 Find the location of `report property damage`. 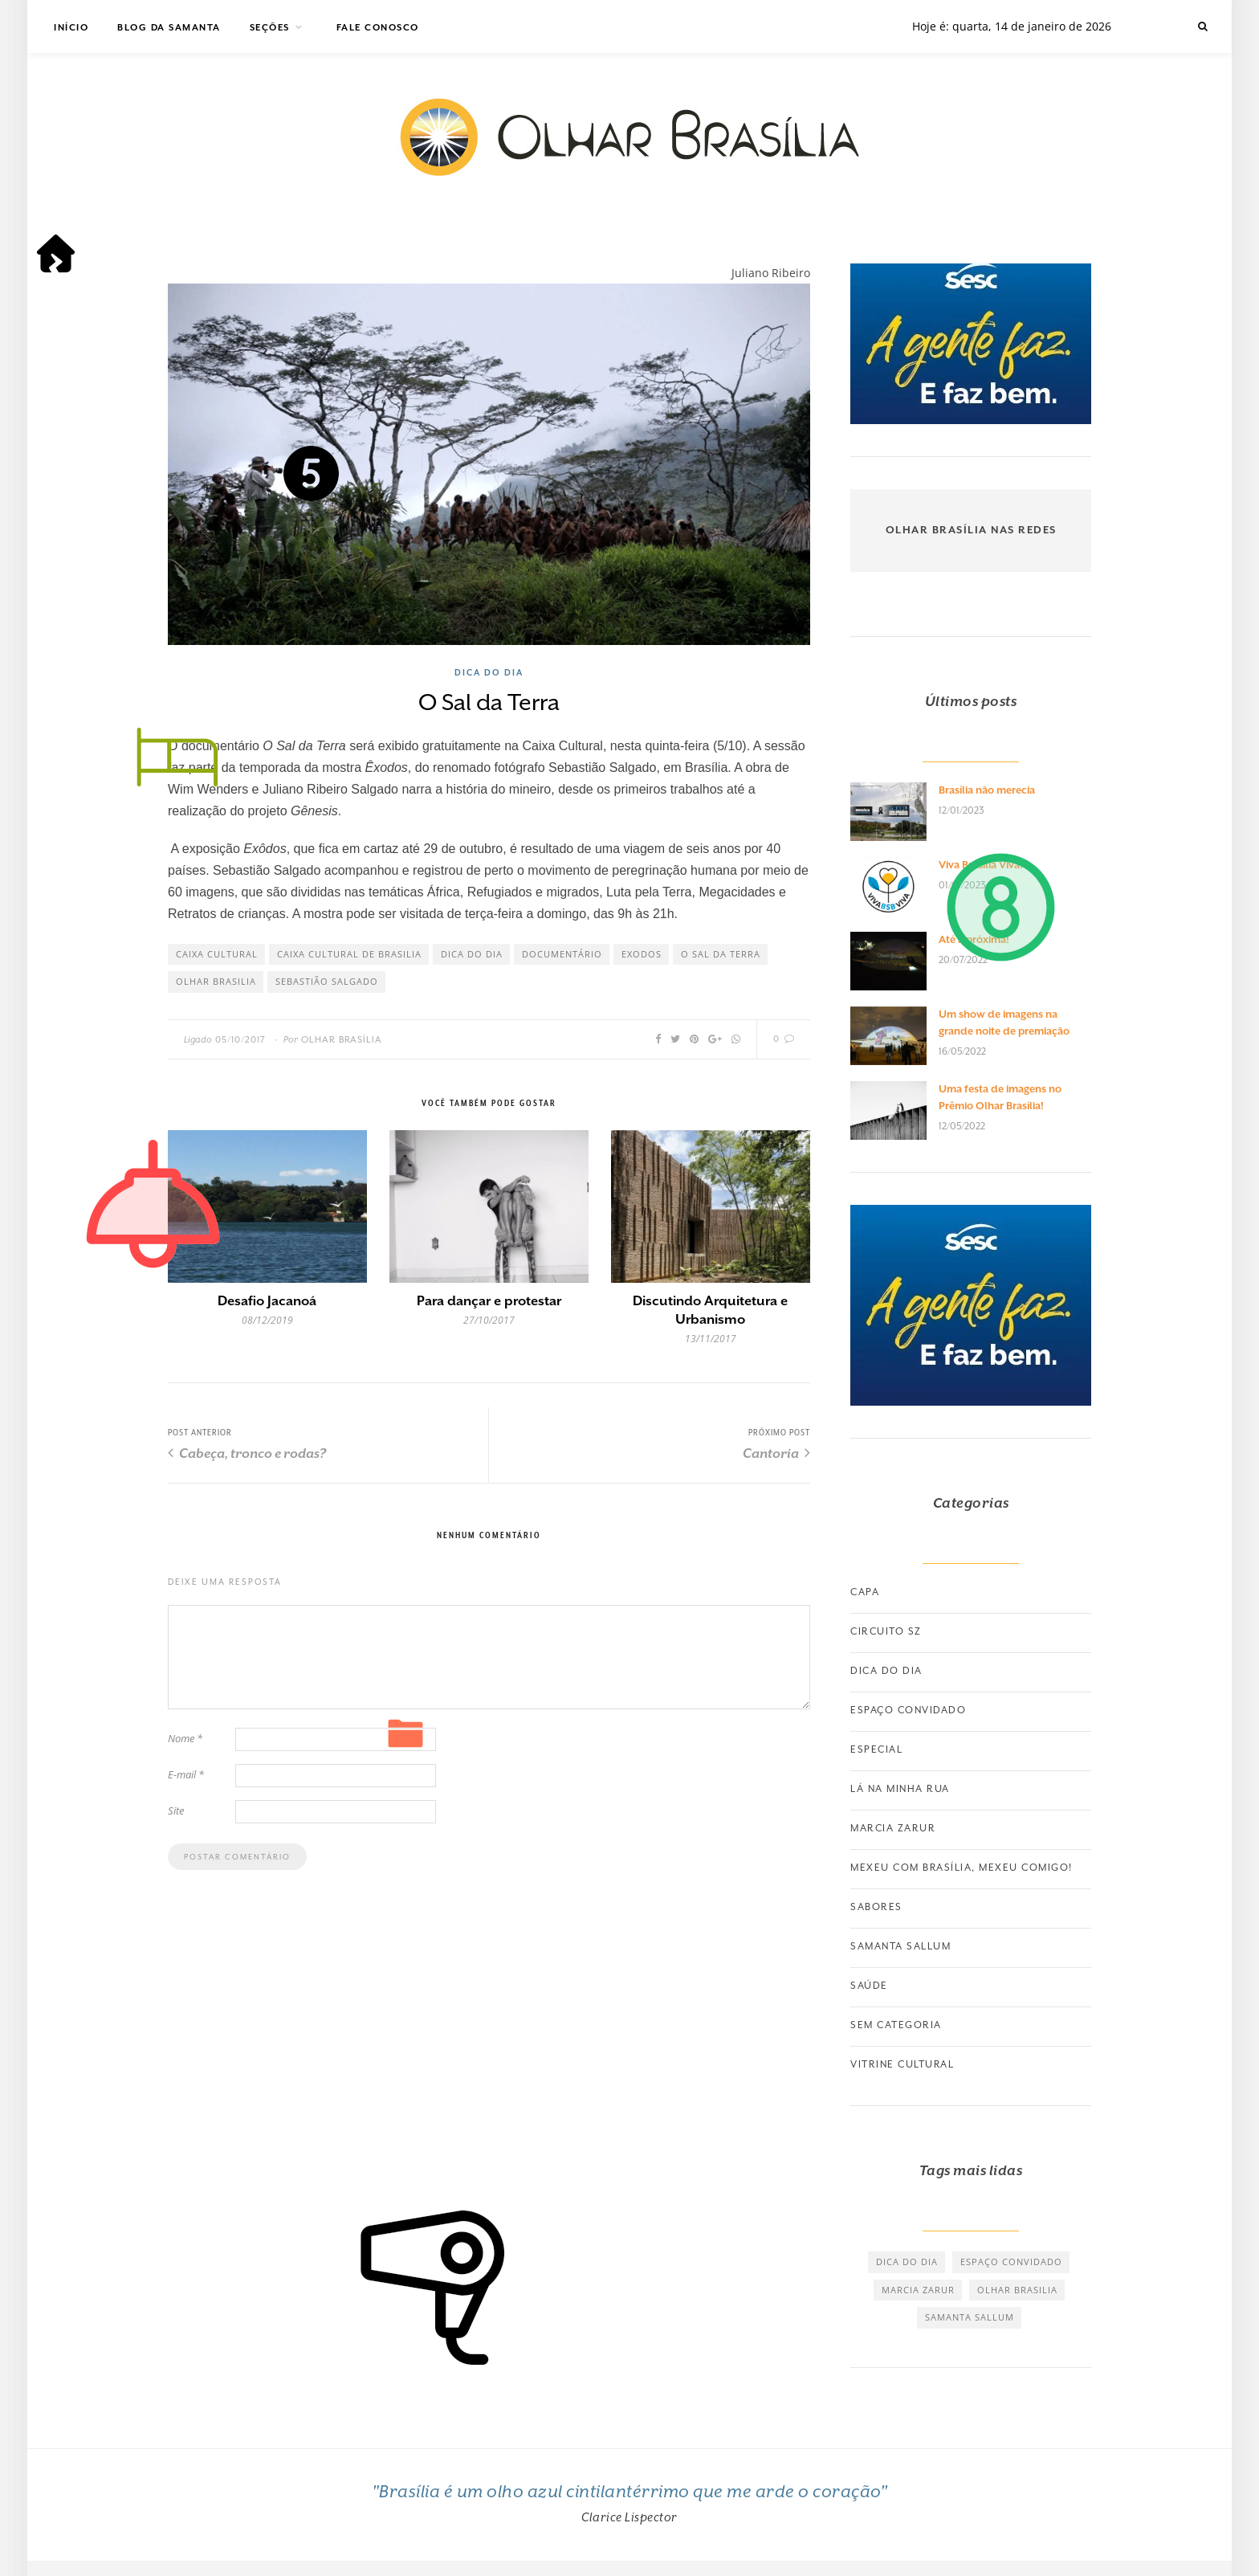

report property damage is located at coordinates (55, 253).